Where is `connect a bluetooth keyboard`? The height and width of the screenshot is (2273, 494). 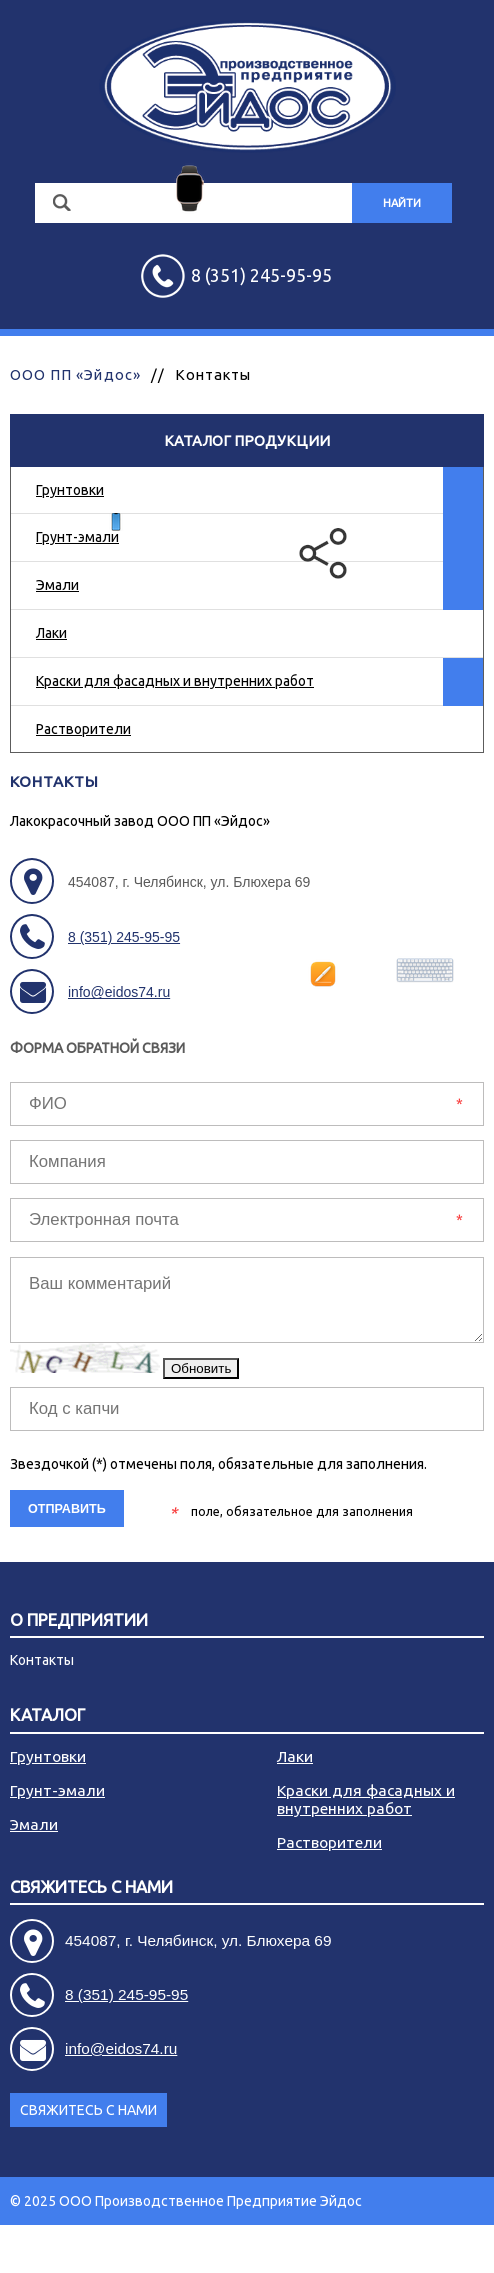 connect a bluetooth keyboard is located at coordinates (425, 970).